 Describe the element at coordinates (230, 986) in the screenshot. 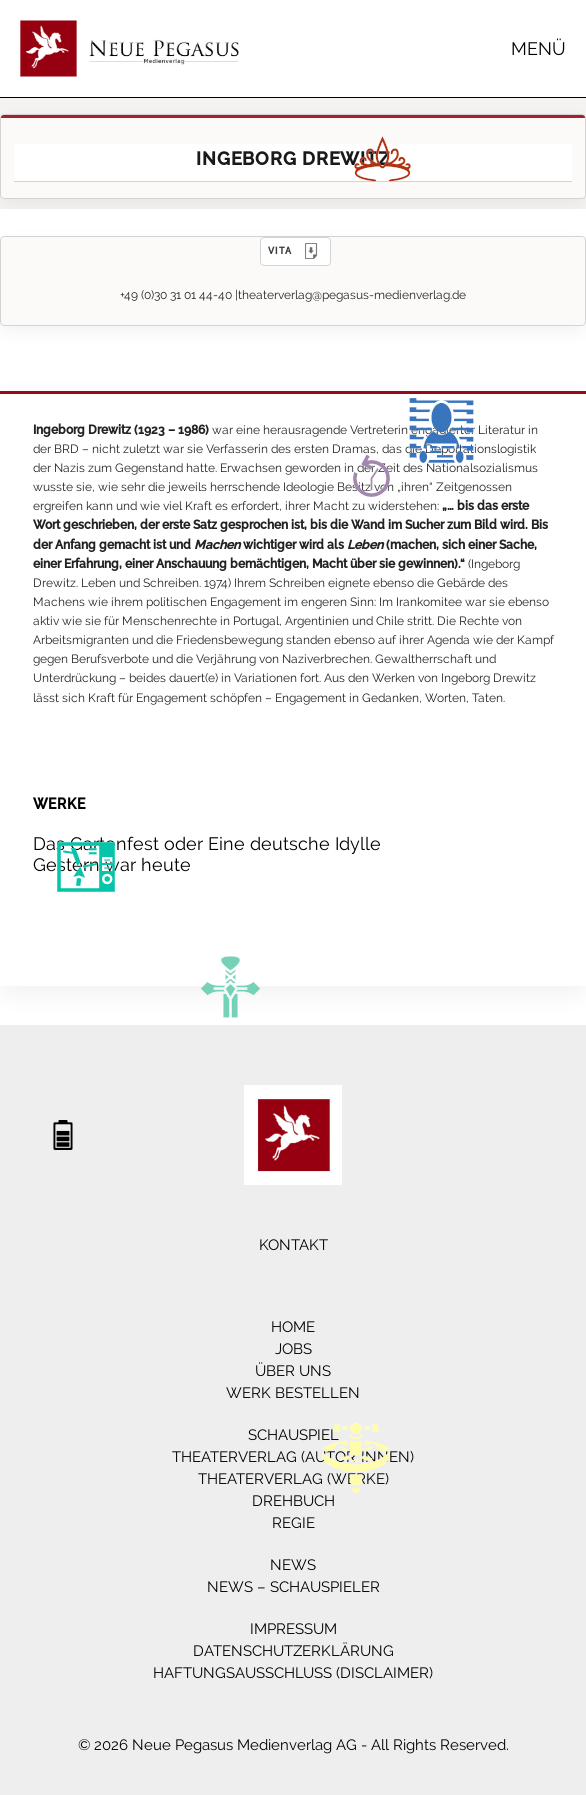

I see `select a sword or melee weapon in a game inventory` at that location.